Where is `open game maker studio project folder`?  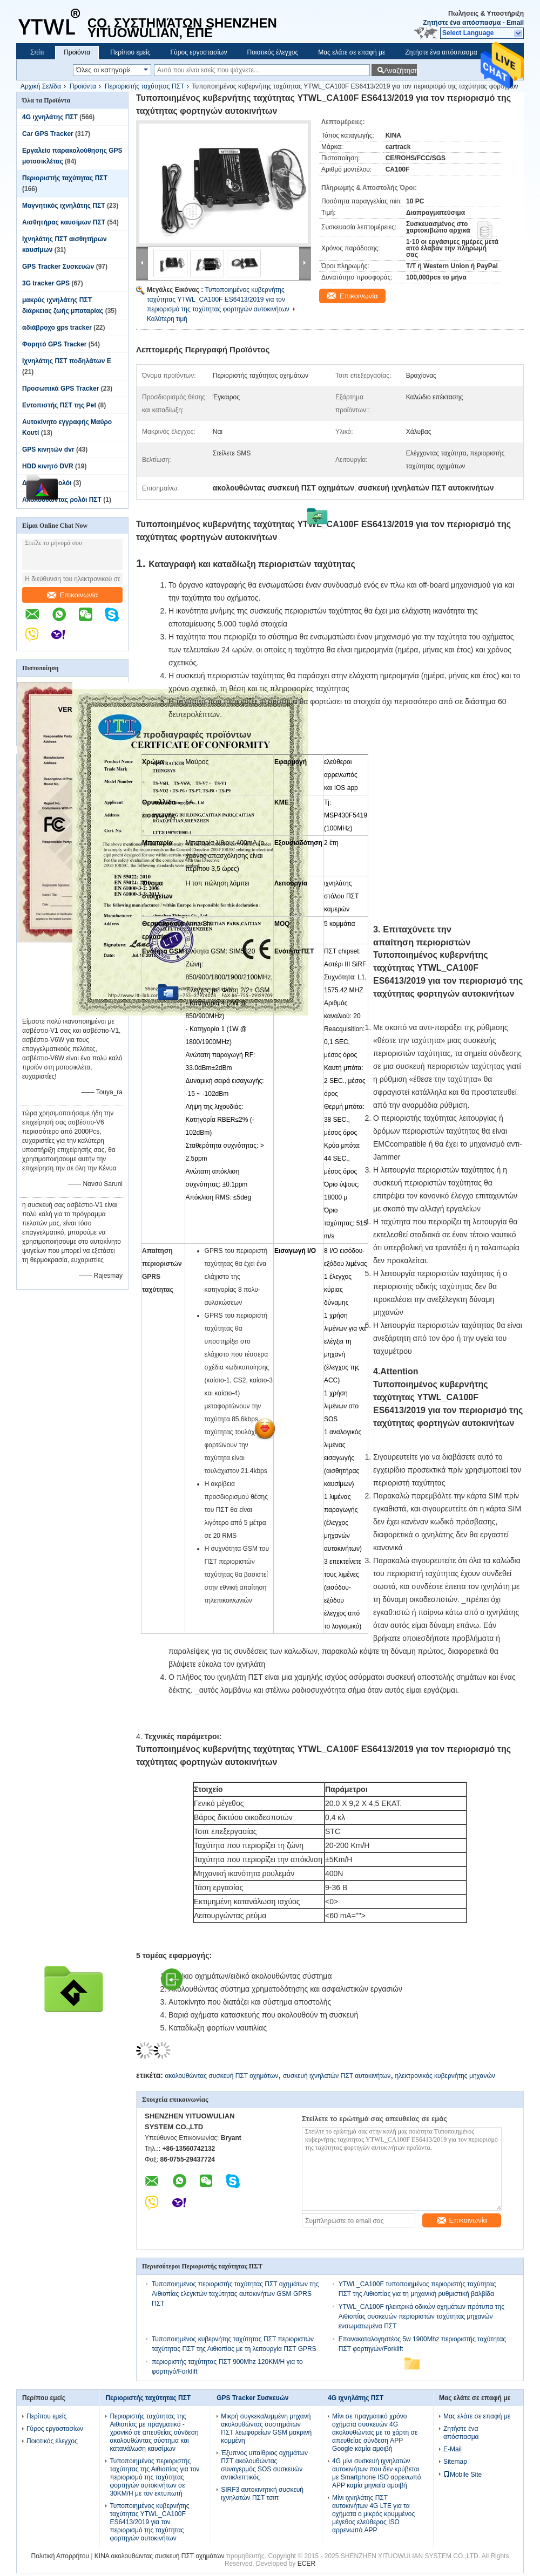
open game maker studio project folder is located at coordinates (73, 1991).